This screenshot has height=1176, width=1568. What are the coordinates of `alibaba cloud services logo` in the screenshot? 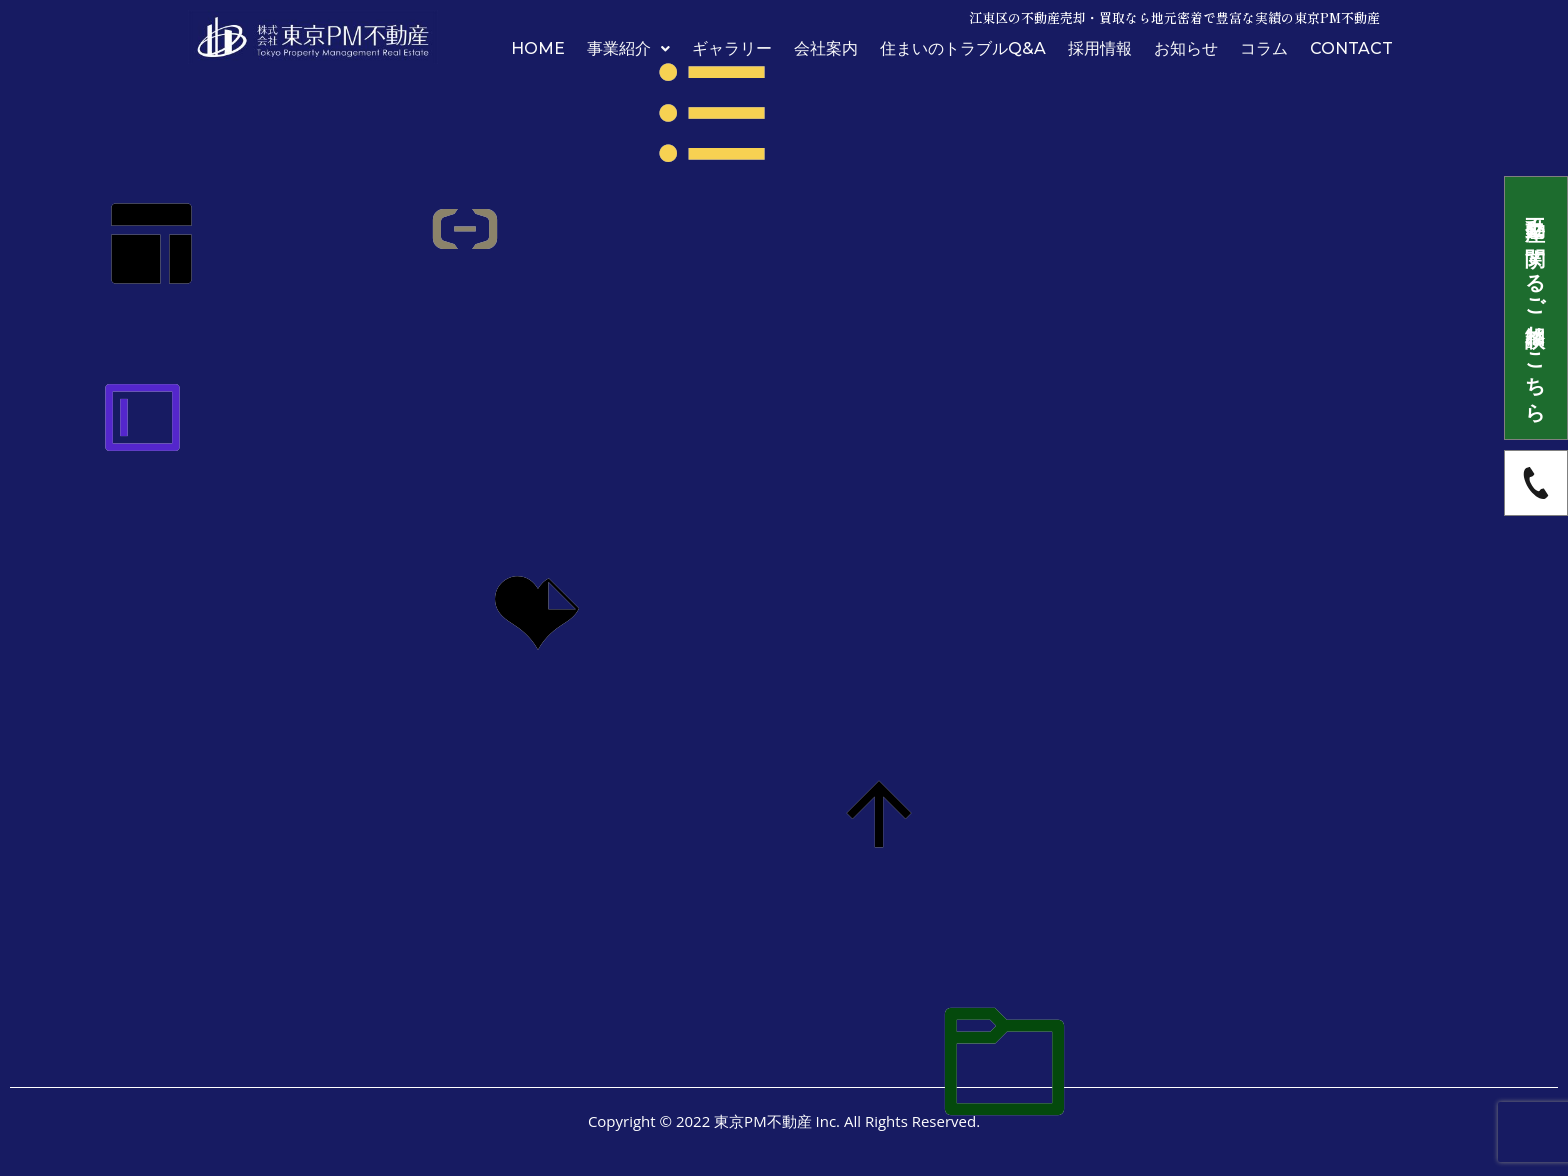 It's located at (465, 229).